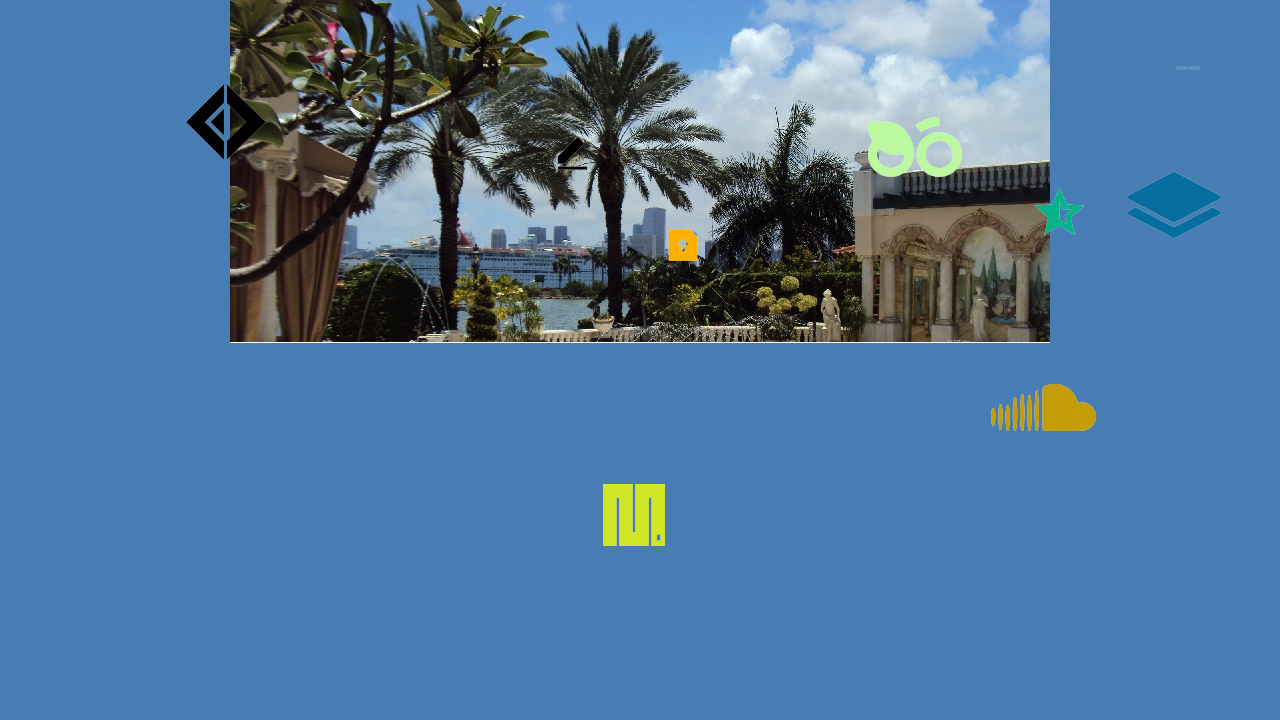  I want to click on upload a file or document, so click(683, 245).